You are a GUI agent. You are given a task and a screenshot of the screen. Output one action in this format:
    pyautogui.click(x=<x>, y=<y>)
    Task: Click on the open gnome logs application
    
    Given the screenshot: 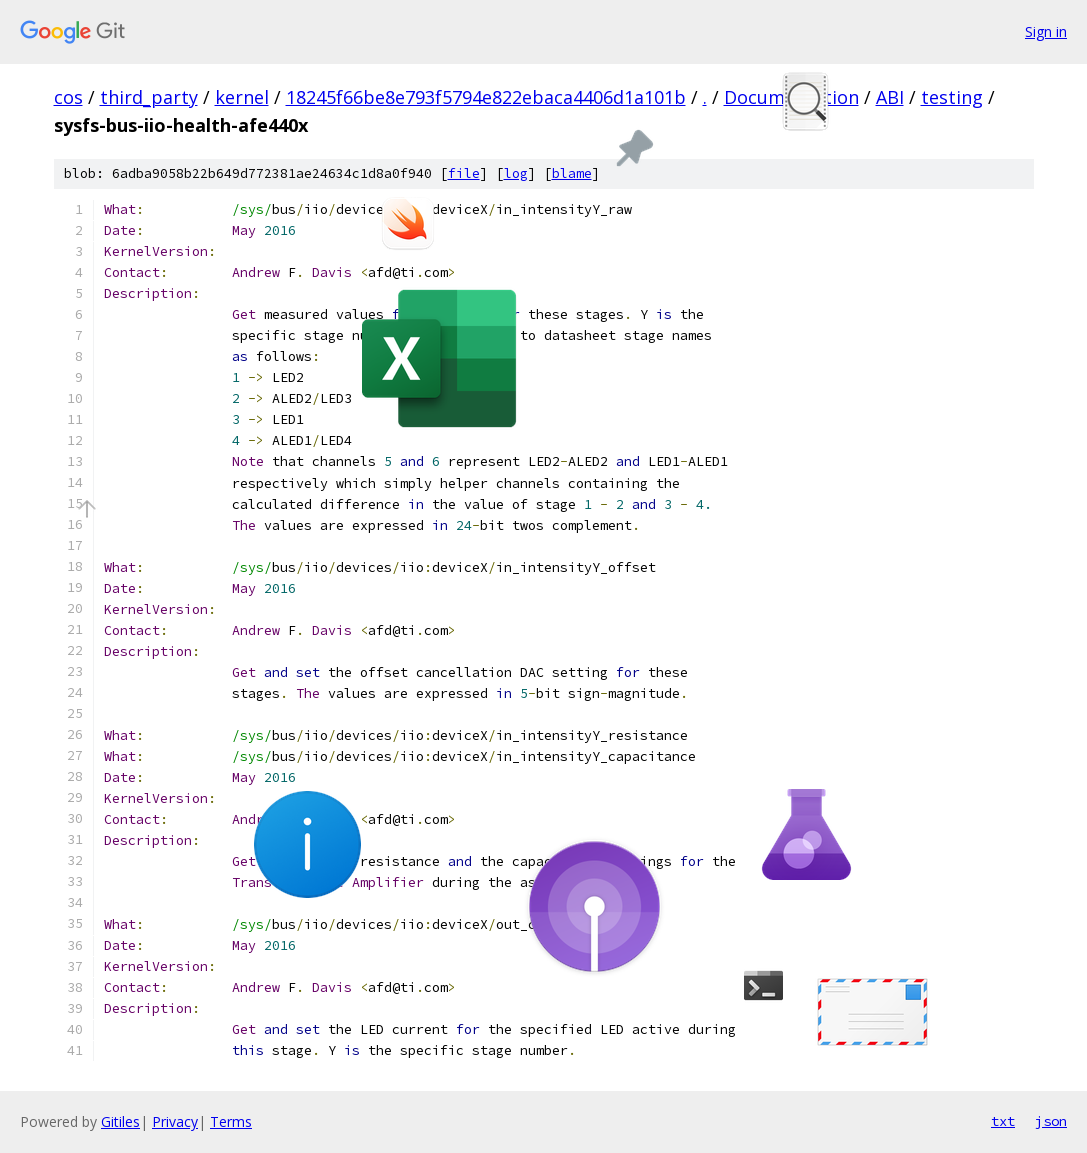 What is the action you would take?
    pyautogui.click(x=805, y=101)
    